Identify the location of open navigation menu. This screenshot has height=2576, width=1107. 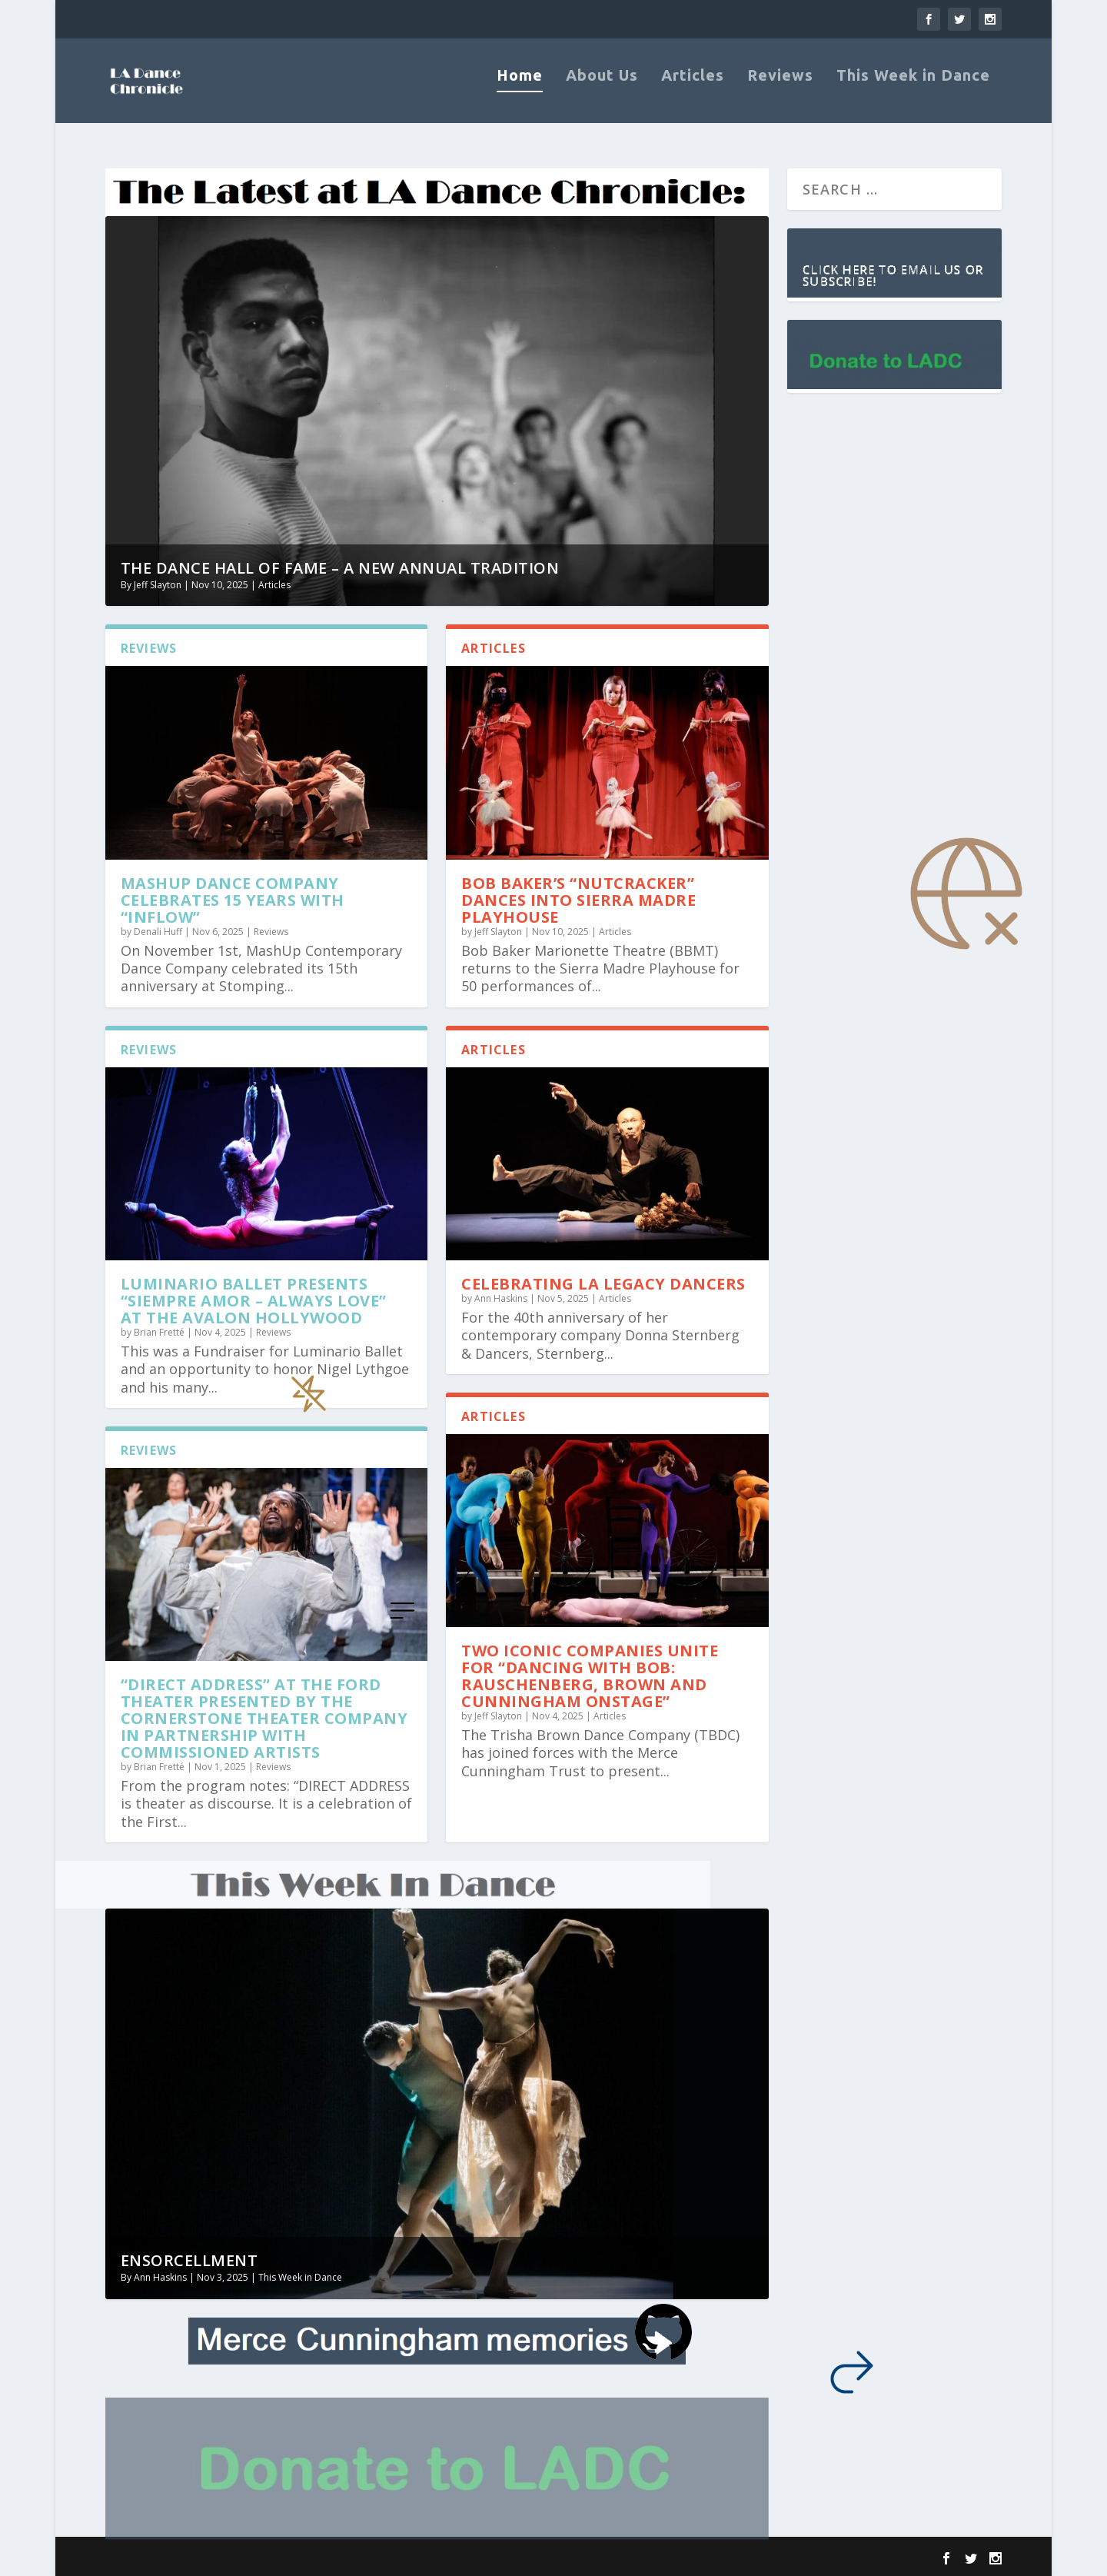
(402, 1610).